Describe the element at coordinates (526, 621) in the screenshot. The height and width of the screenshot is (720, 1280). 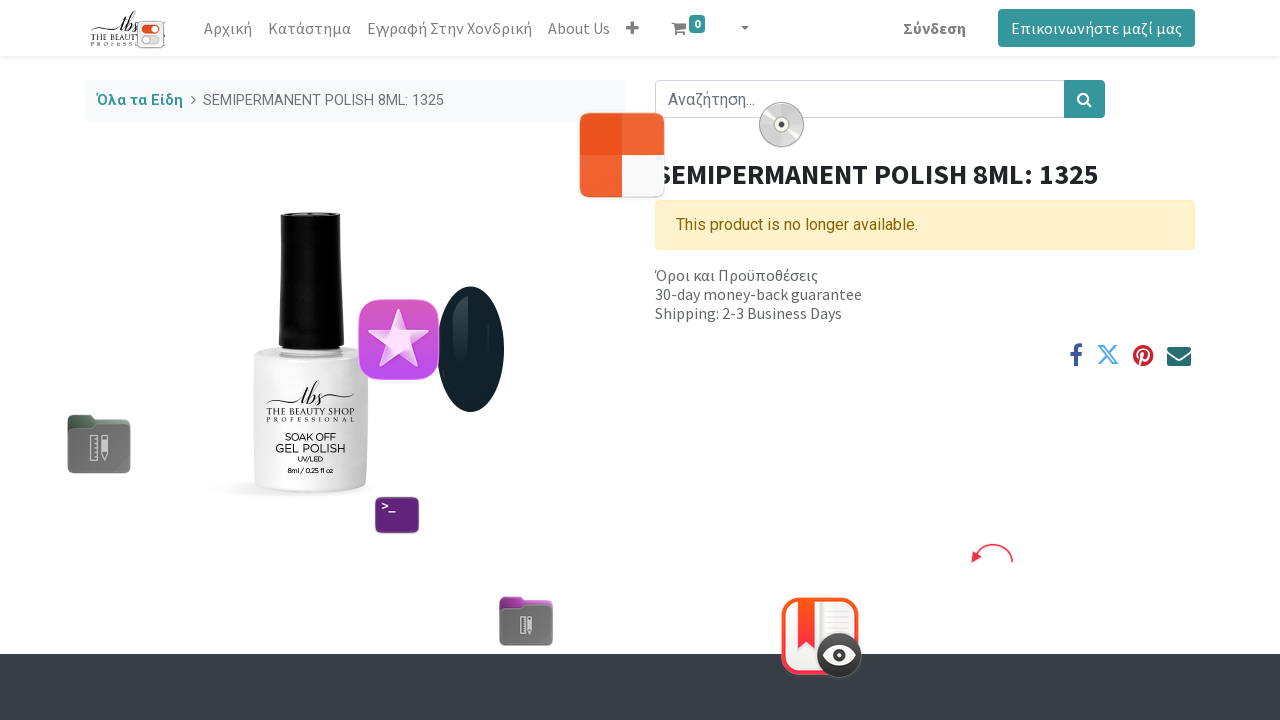
I see `access your templates folder` at that location.